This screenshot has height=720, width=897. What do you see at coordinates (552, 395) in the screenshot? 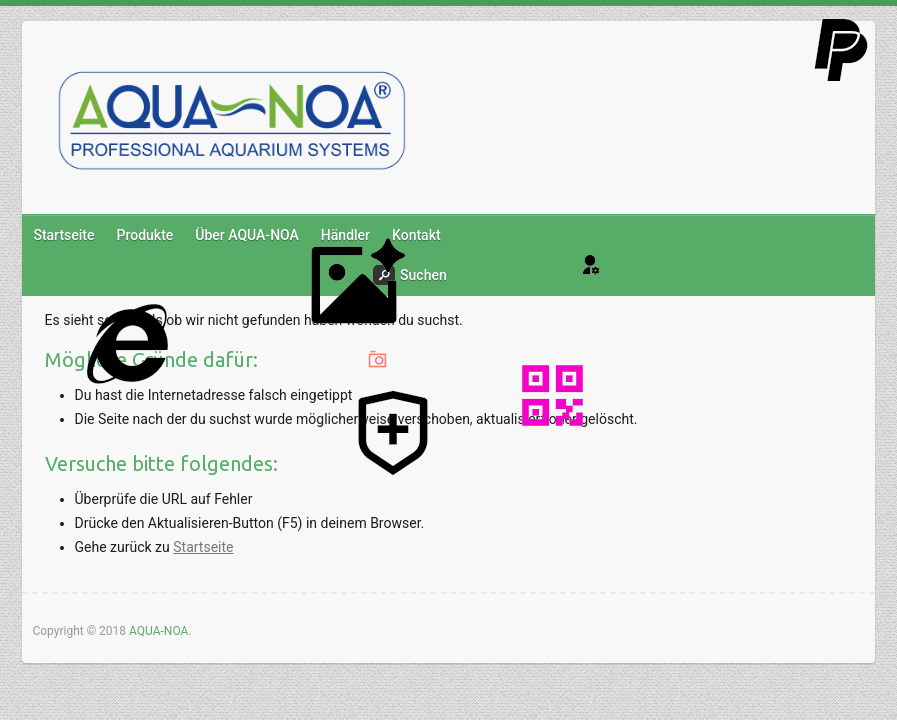
I see `scan or generate a QR code` at bounding box center [552, 395].